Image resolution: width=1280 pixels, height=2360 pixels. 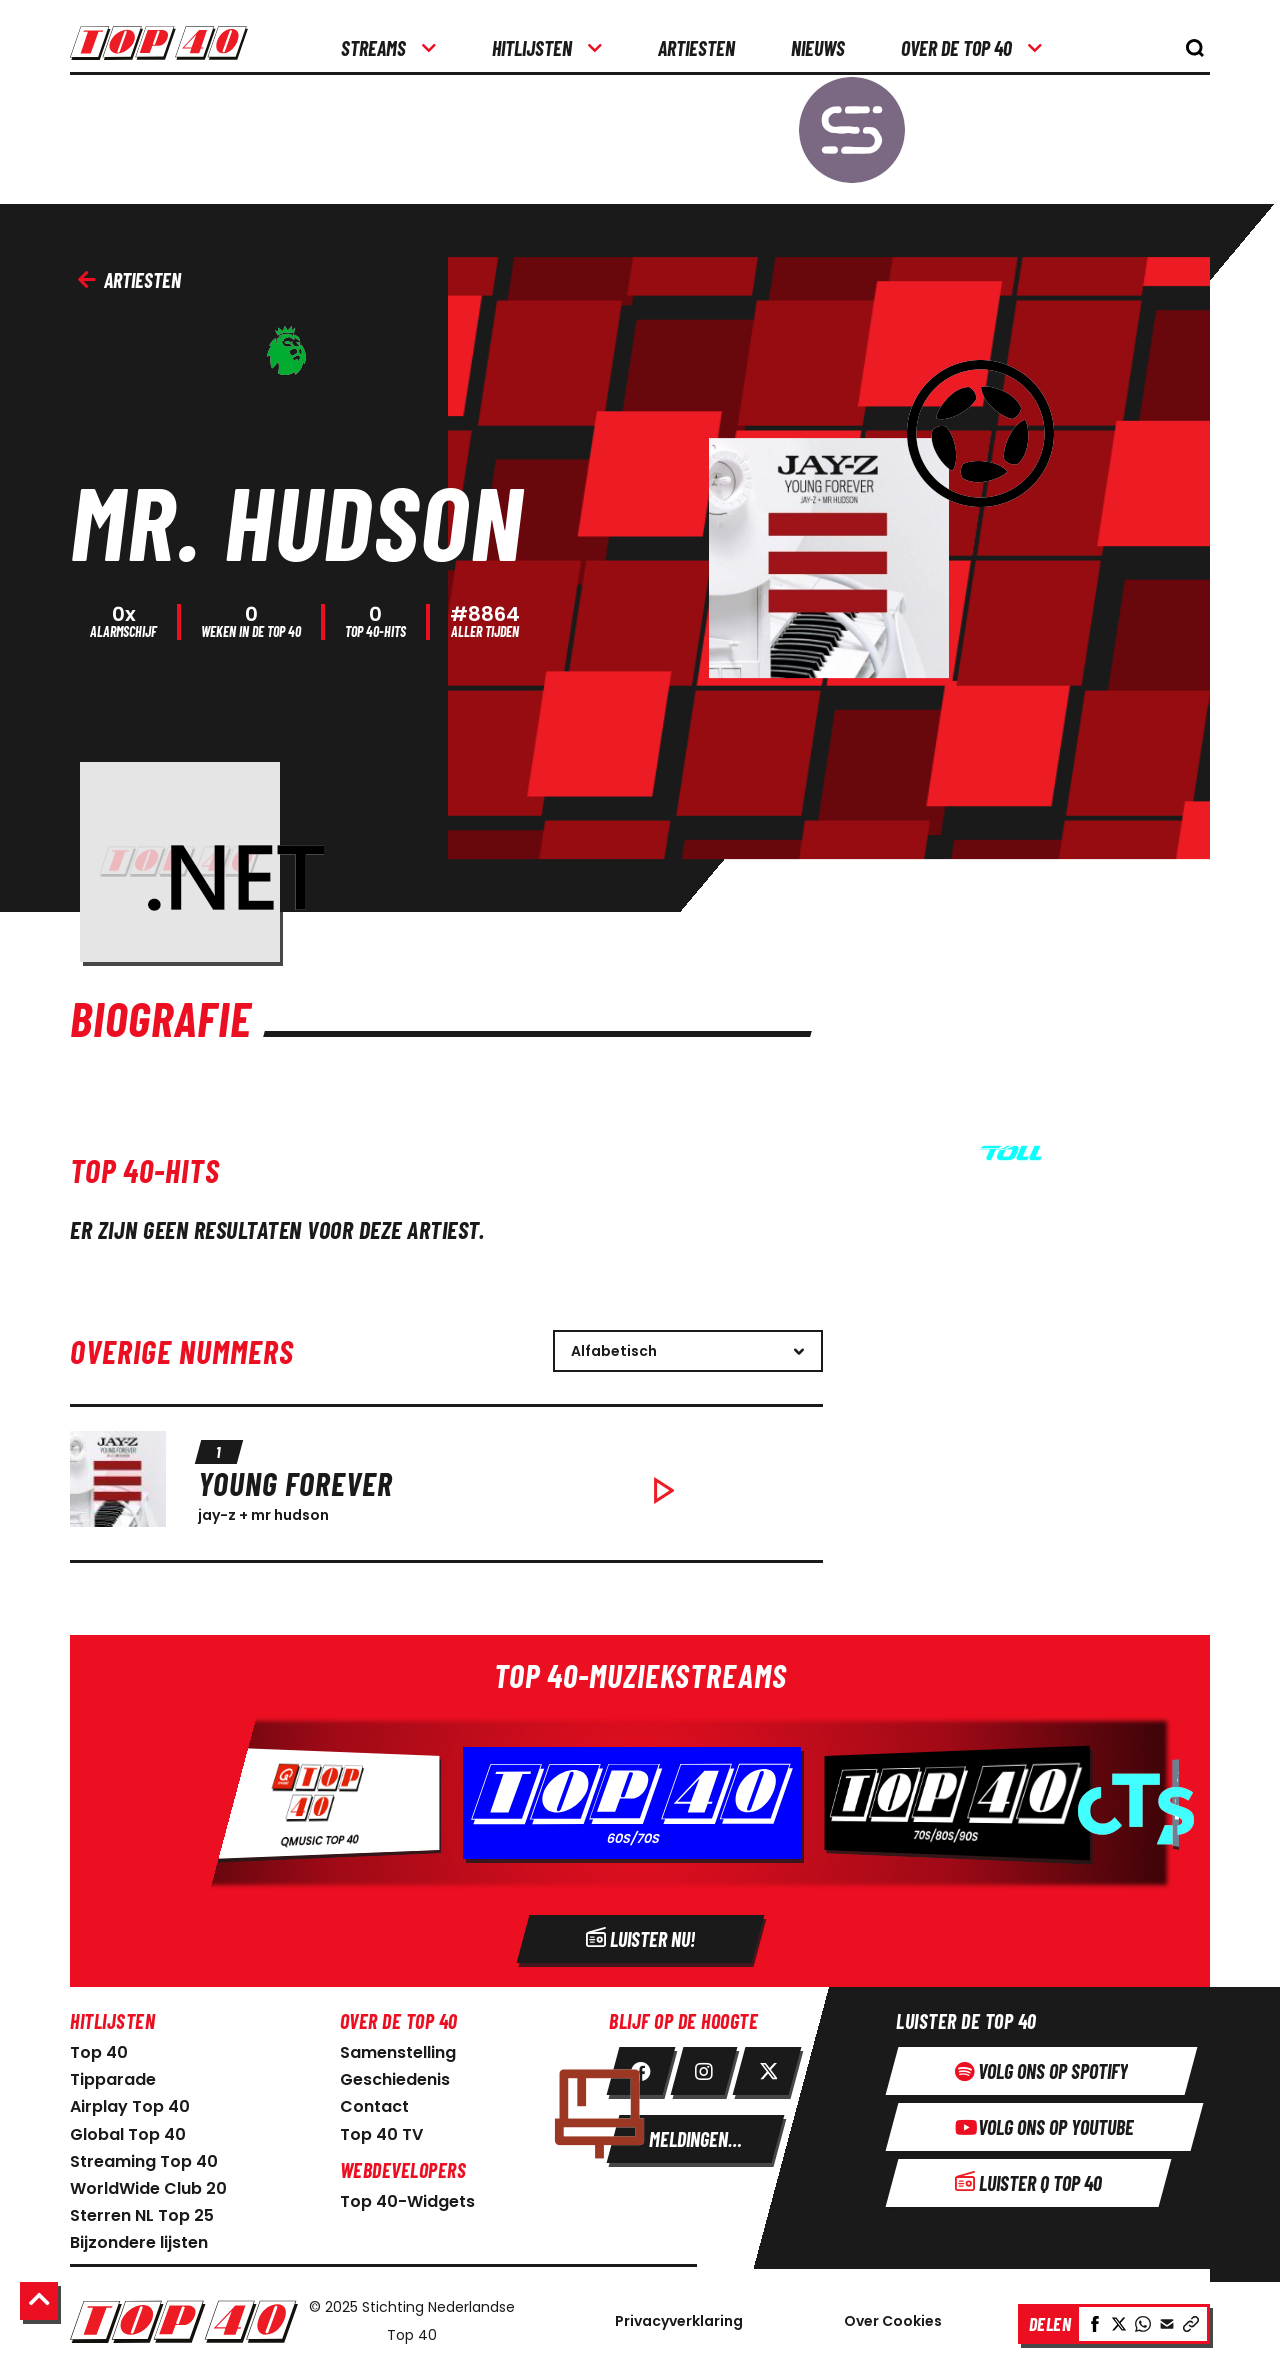 I want to click on access brush or painting tools, so click(x=599, y=2109).